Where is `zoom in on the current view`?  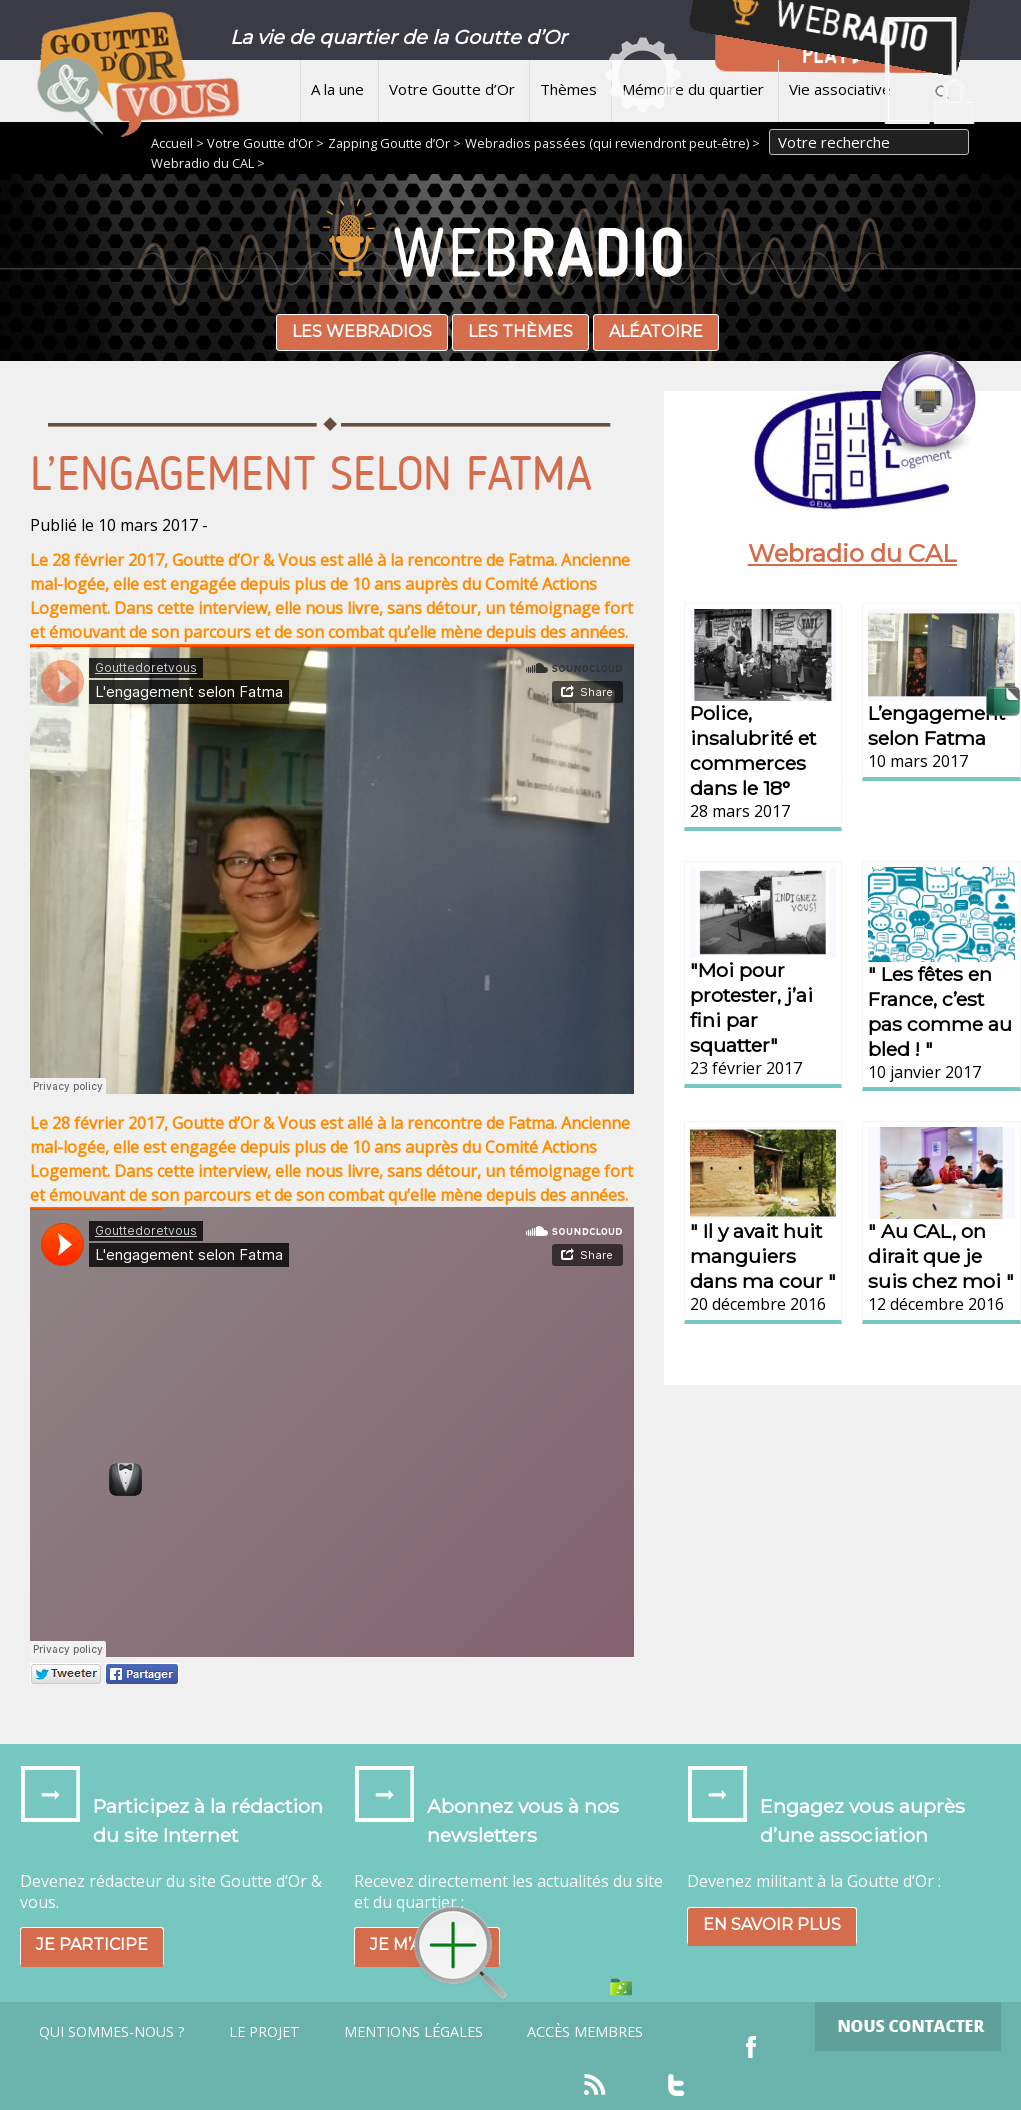
zoom in on the current view is located at coordinates (459, 1951).